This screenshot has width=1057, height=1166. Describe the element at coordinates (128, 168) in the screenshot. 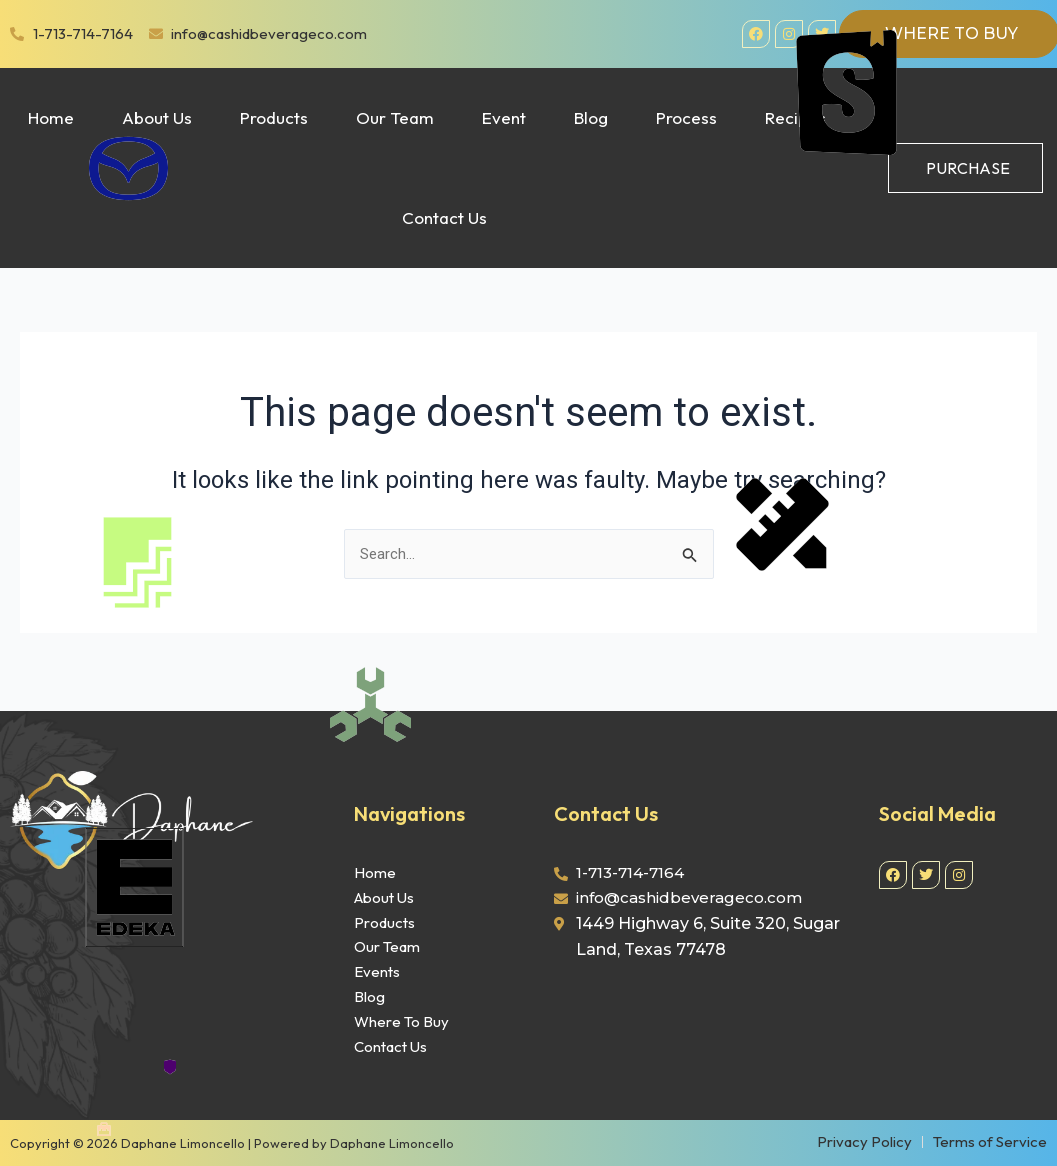

I see `mazda brand logo` at that location.